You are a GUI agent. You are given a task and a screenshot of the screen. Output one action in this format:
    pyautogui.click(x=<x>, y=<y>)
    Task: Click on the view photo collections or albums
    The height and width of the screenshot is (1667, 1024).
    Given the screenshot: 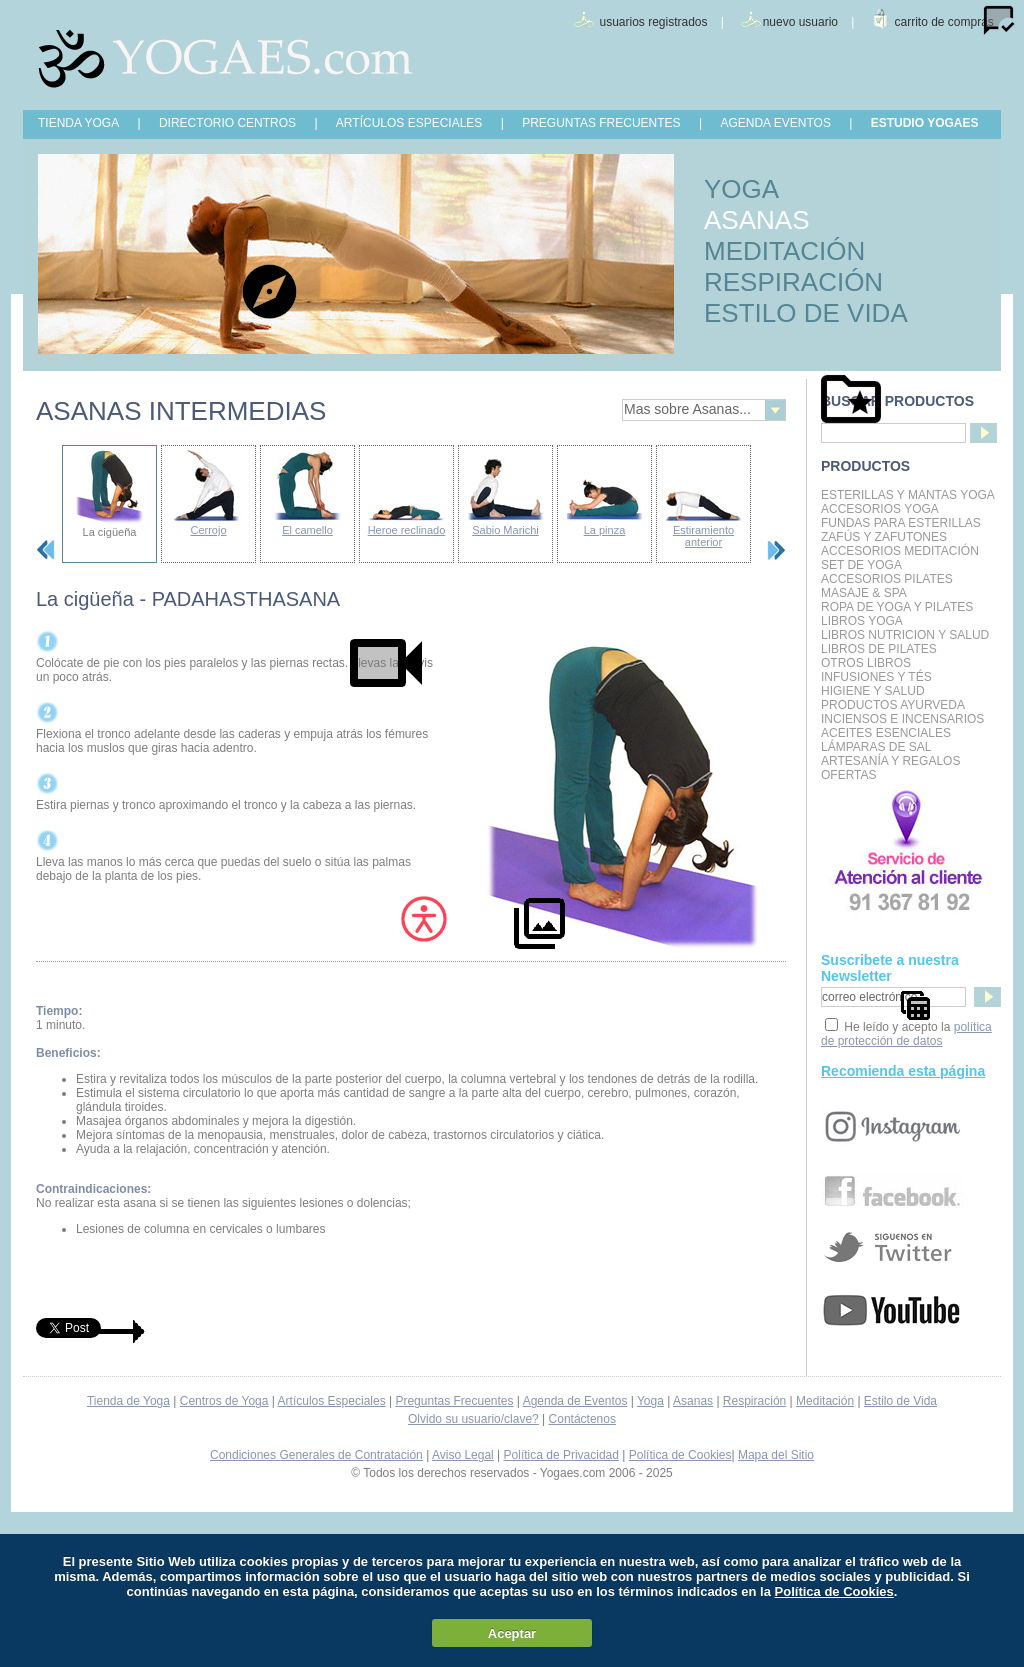 What is the action you would take?
    pyautogui.click(x=539, y=923)
    